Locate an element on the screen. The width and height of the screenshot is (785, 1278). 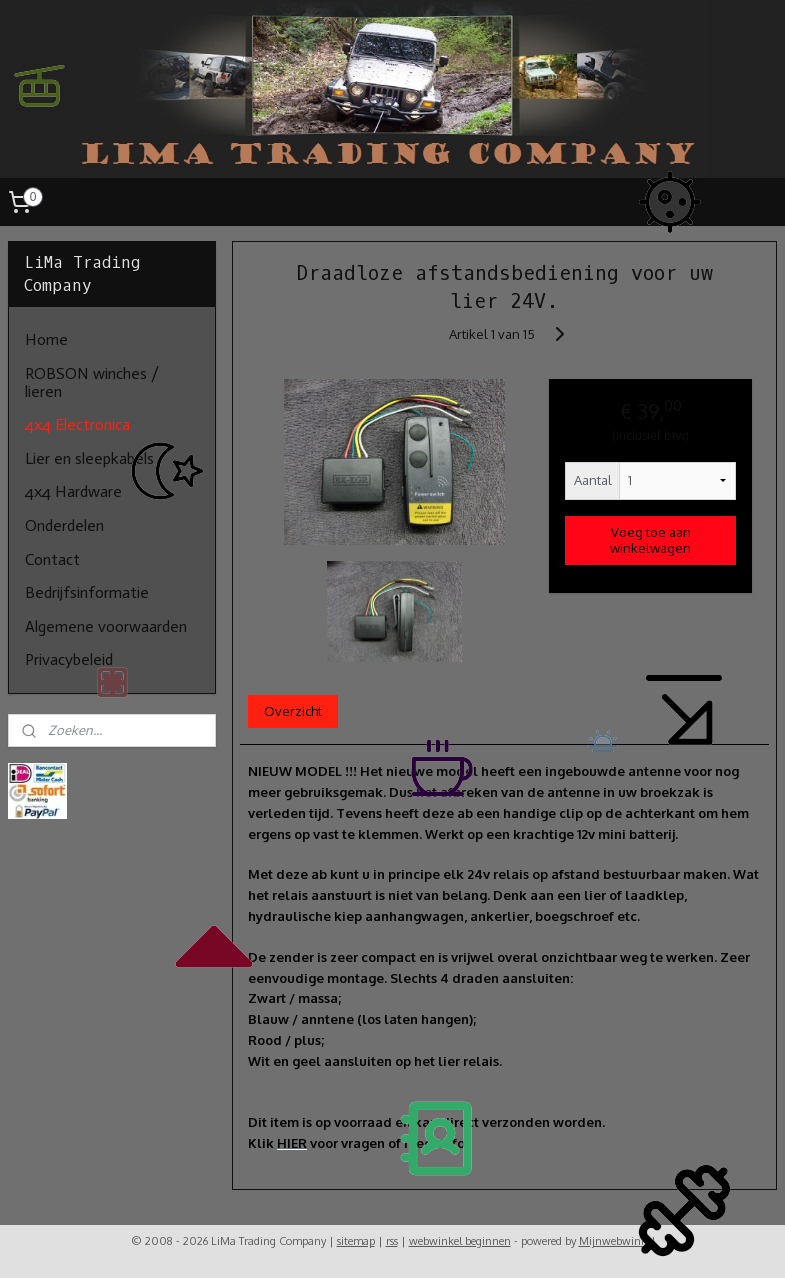
toggle islamic calendar or prayer times is located at coordinates (165, 471).